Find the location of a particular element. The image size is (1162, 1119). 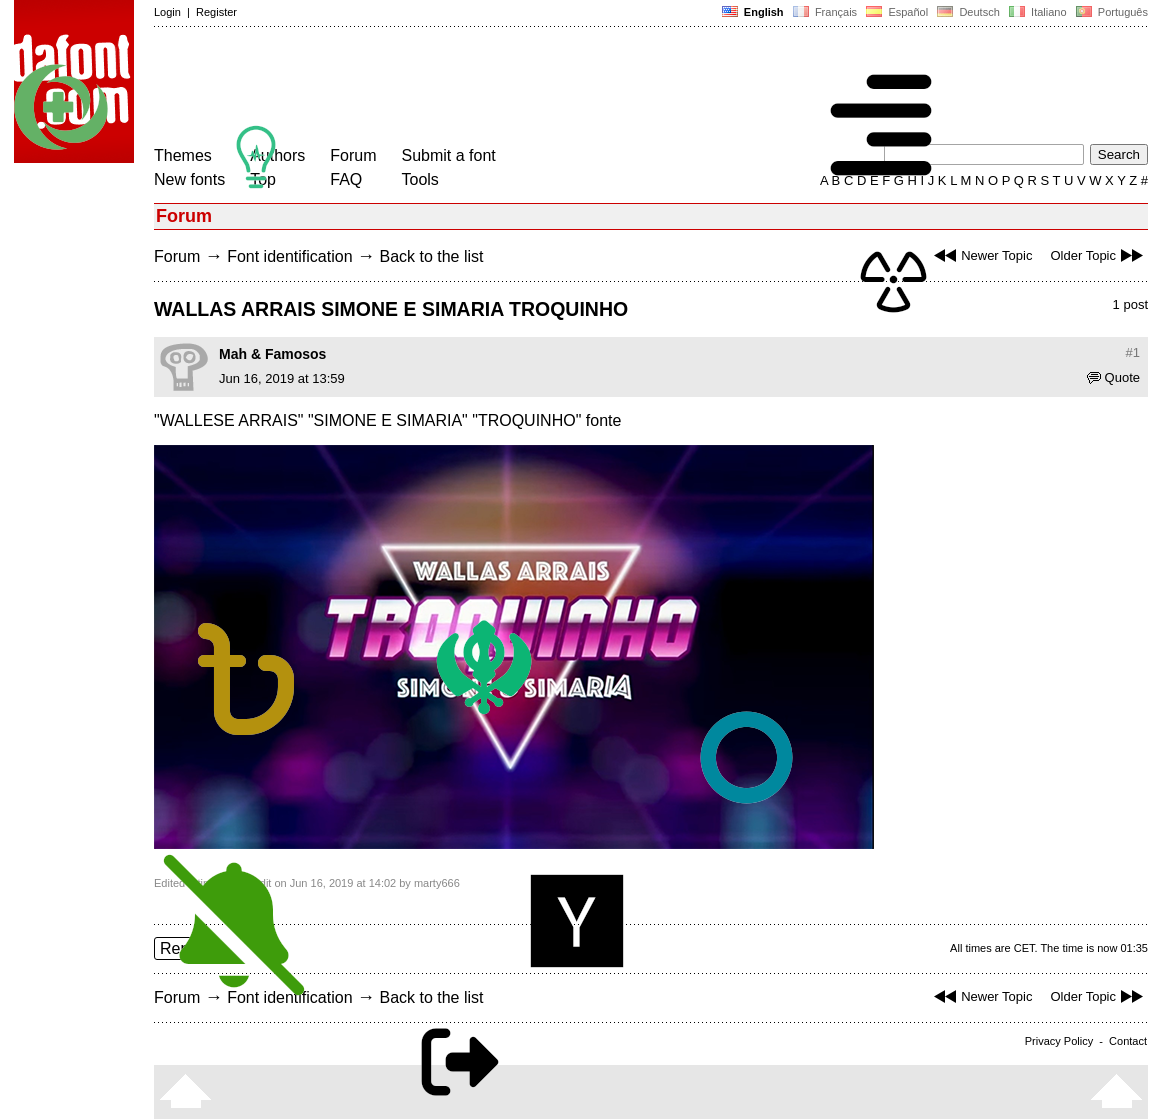

medapps healthcare technology logo is located at coordinates (256, 157).